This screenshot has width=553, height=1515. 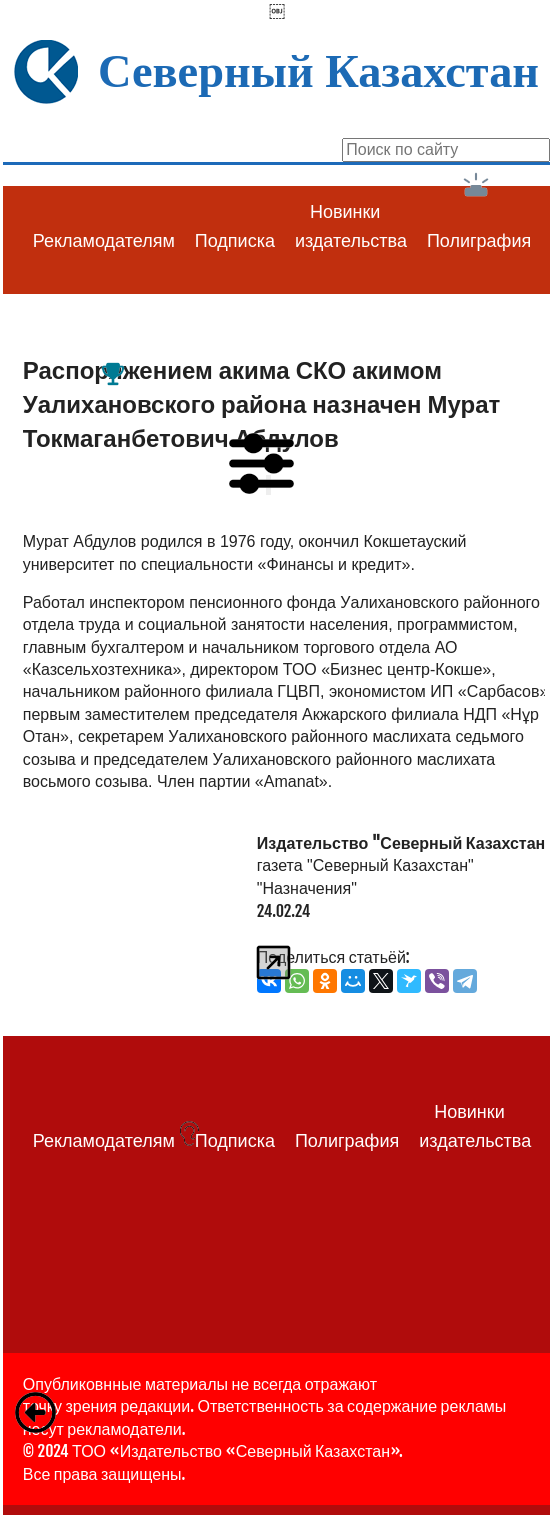 I want to click on go back to the previous screen, so click(x=35, y=1412).